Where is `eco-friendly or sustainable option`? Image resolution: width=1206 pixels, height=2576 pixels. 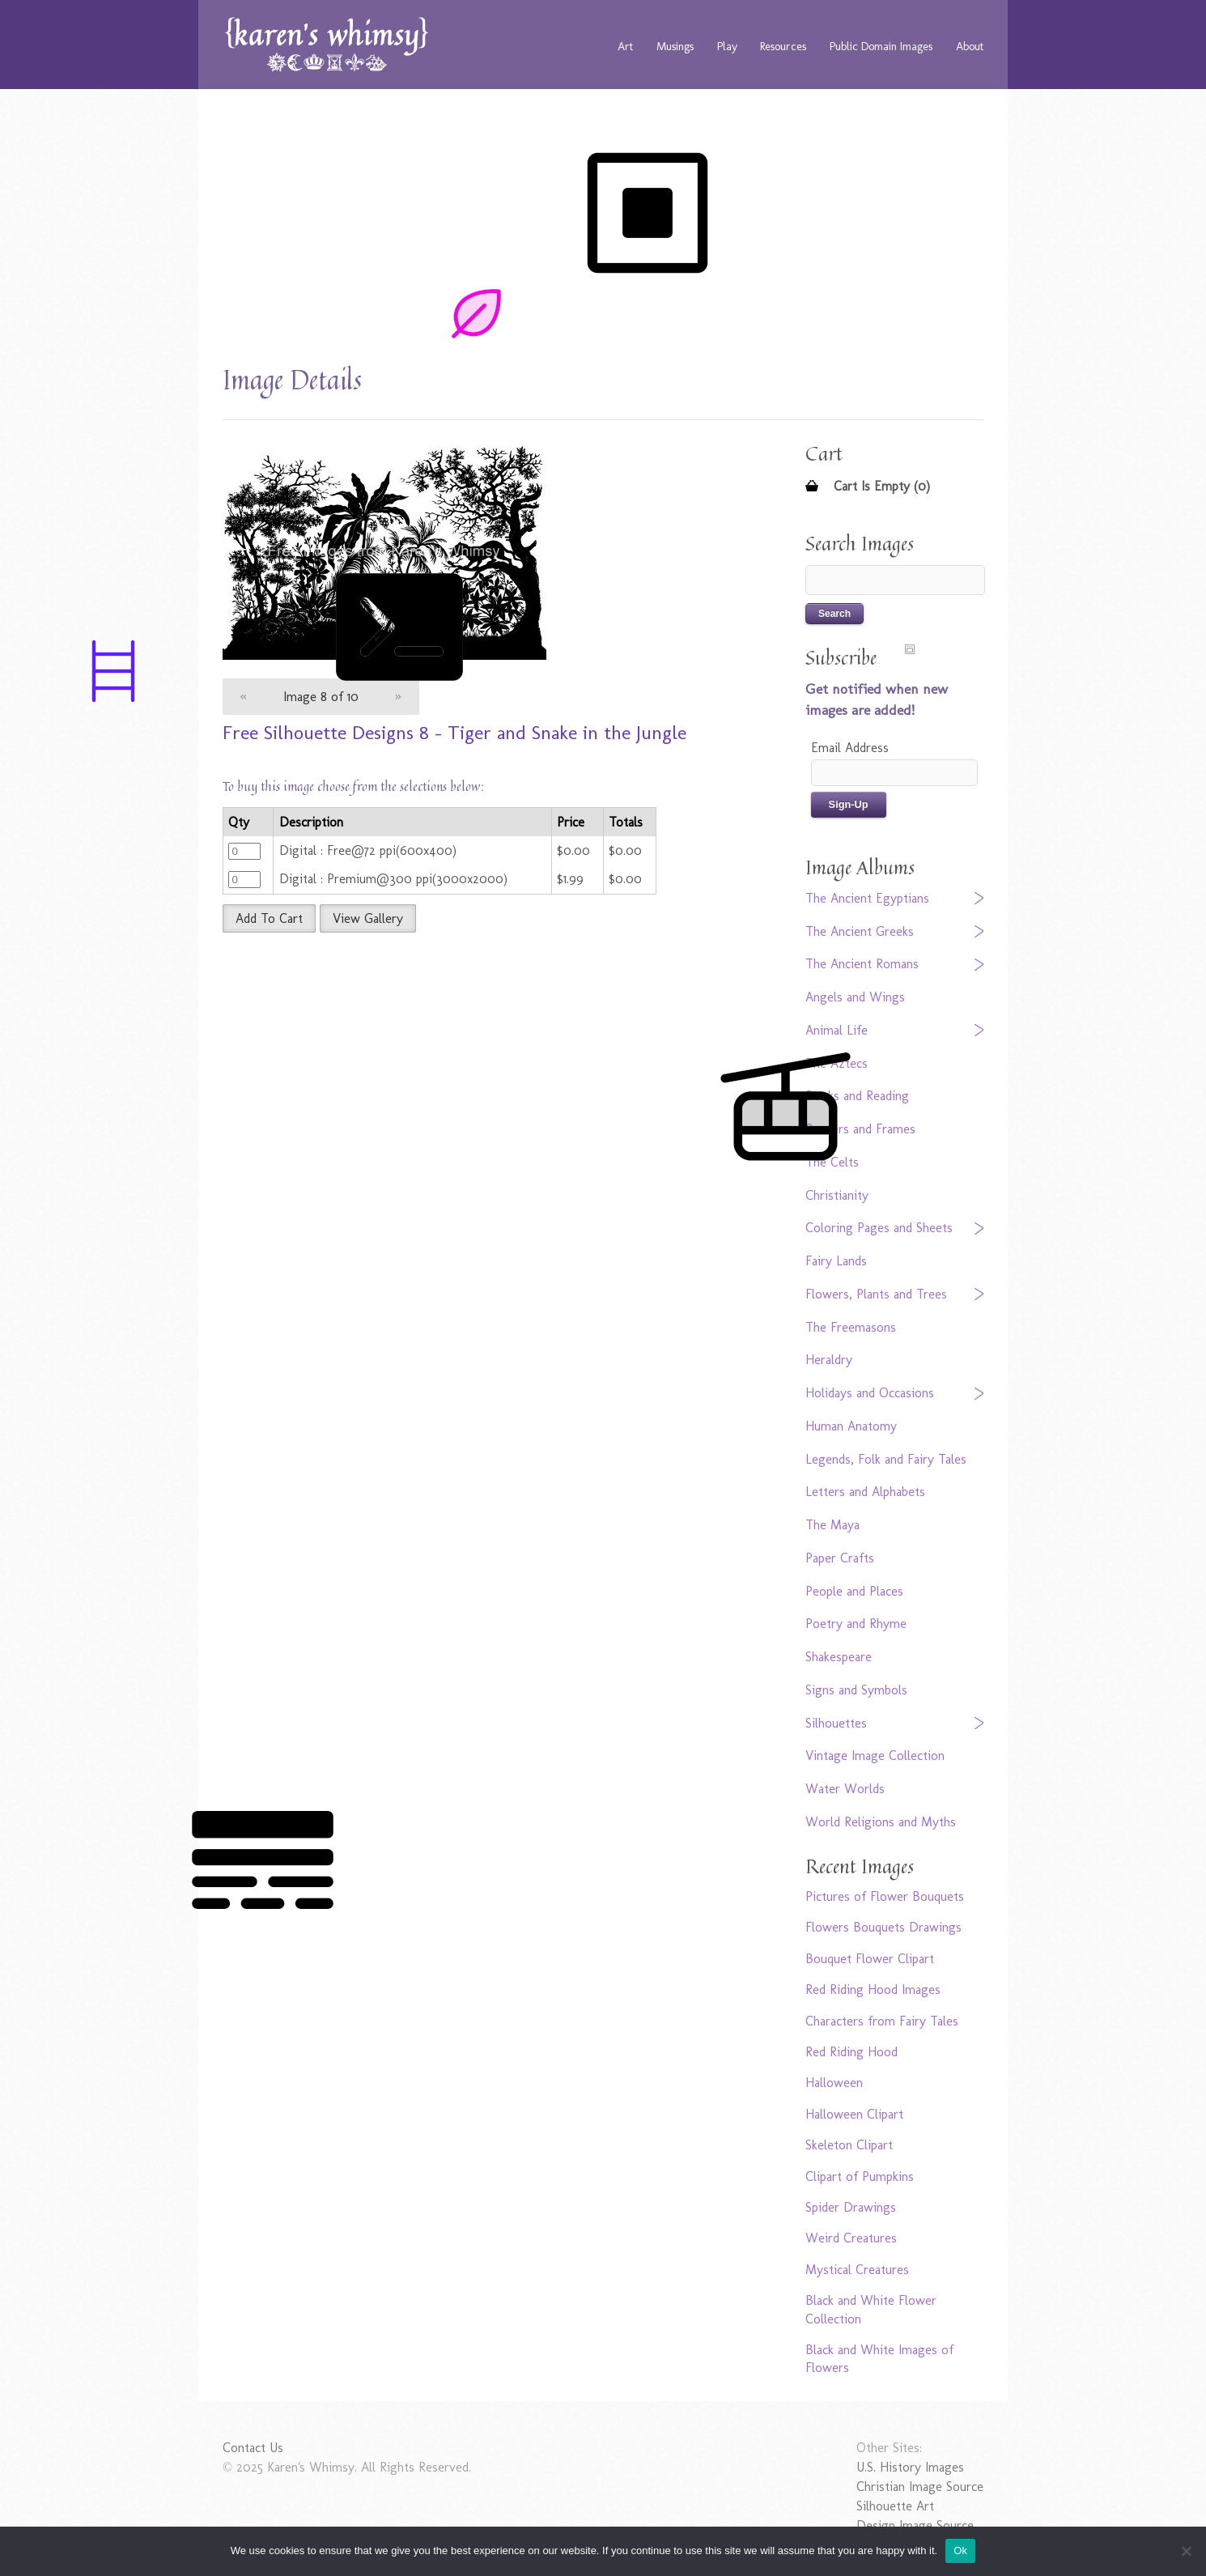 eco-friendly or sustainable option is located at coordinates (476, 313).